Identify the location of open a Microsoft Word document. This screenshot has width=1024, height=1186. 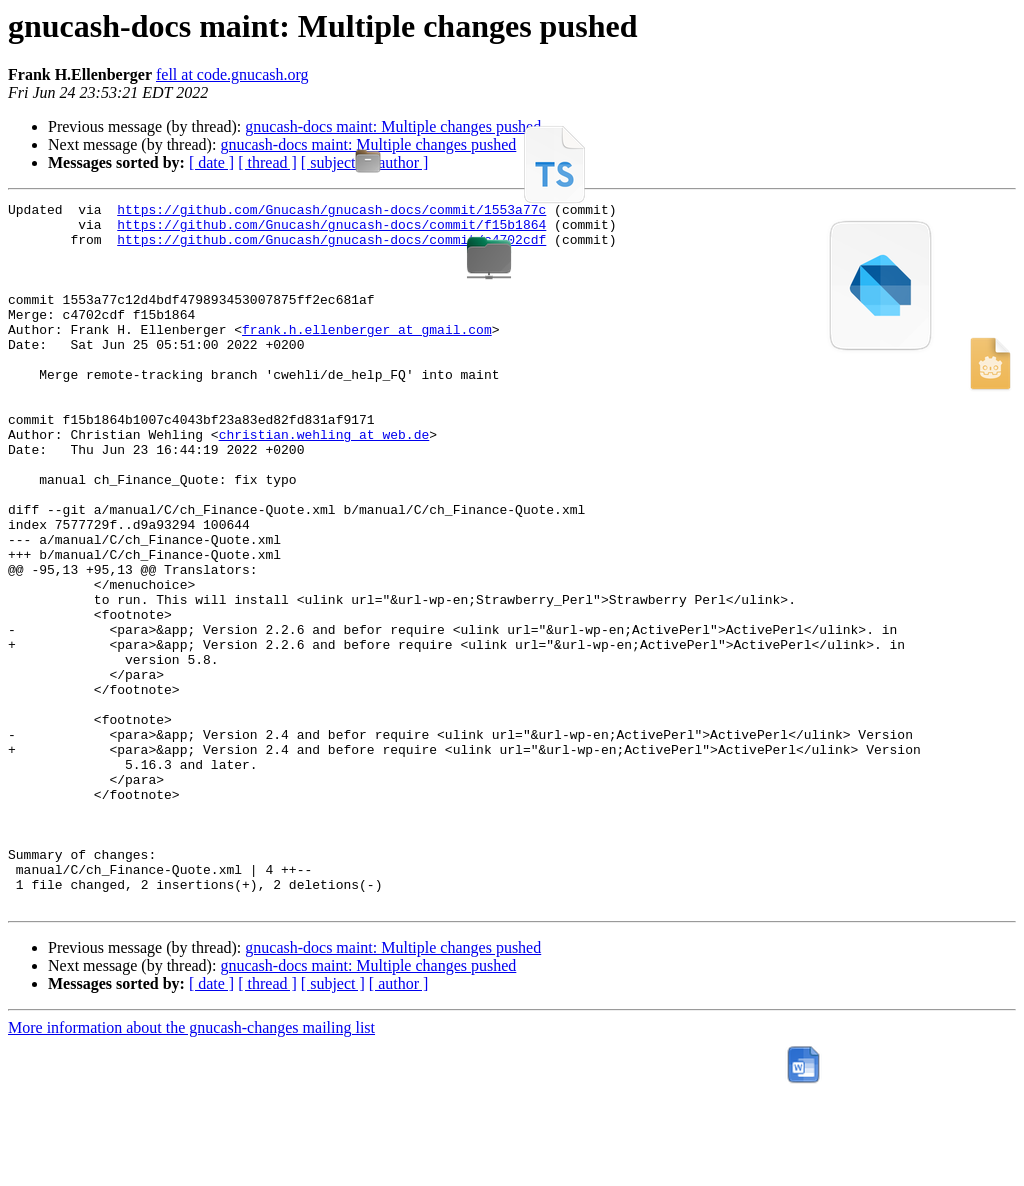
(803, 1064).